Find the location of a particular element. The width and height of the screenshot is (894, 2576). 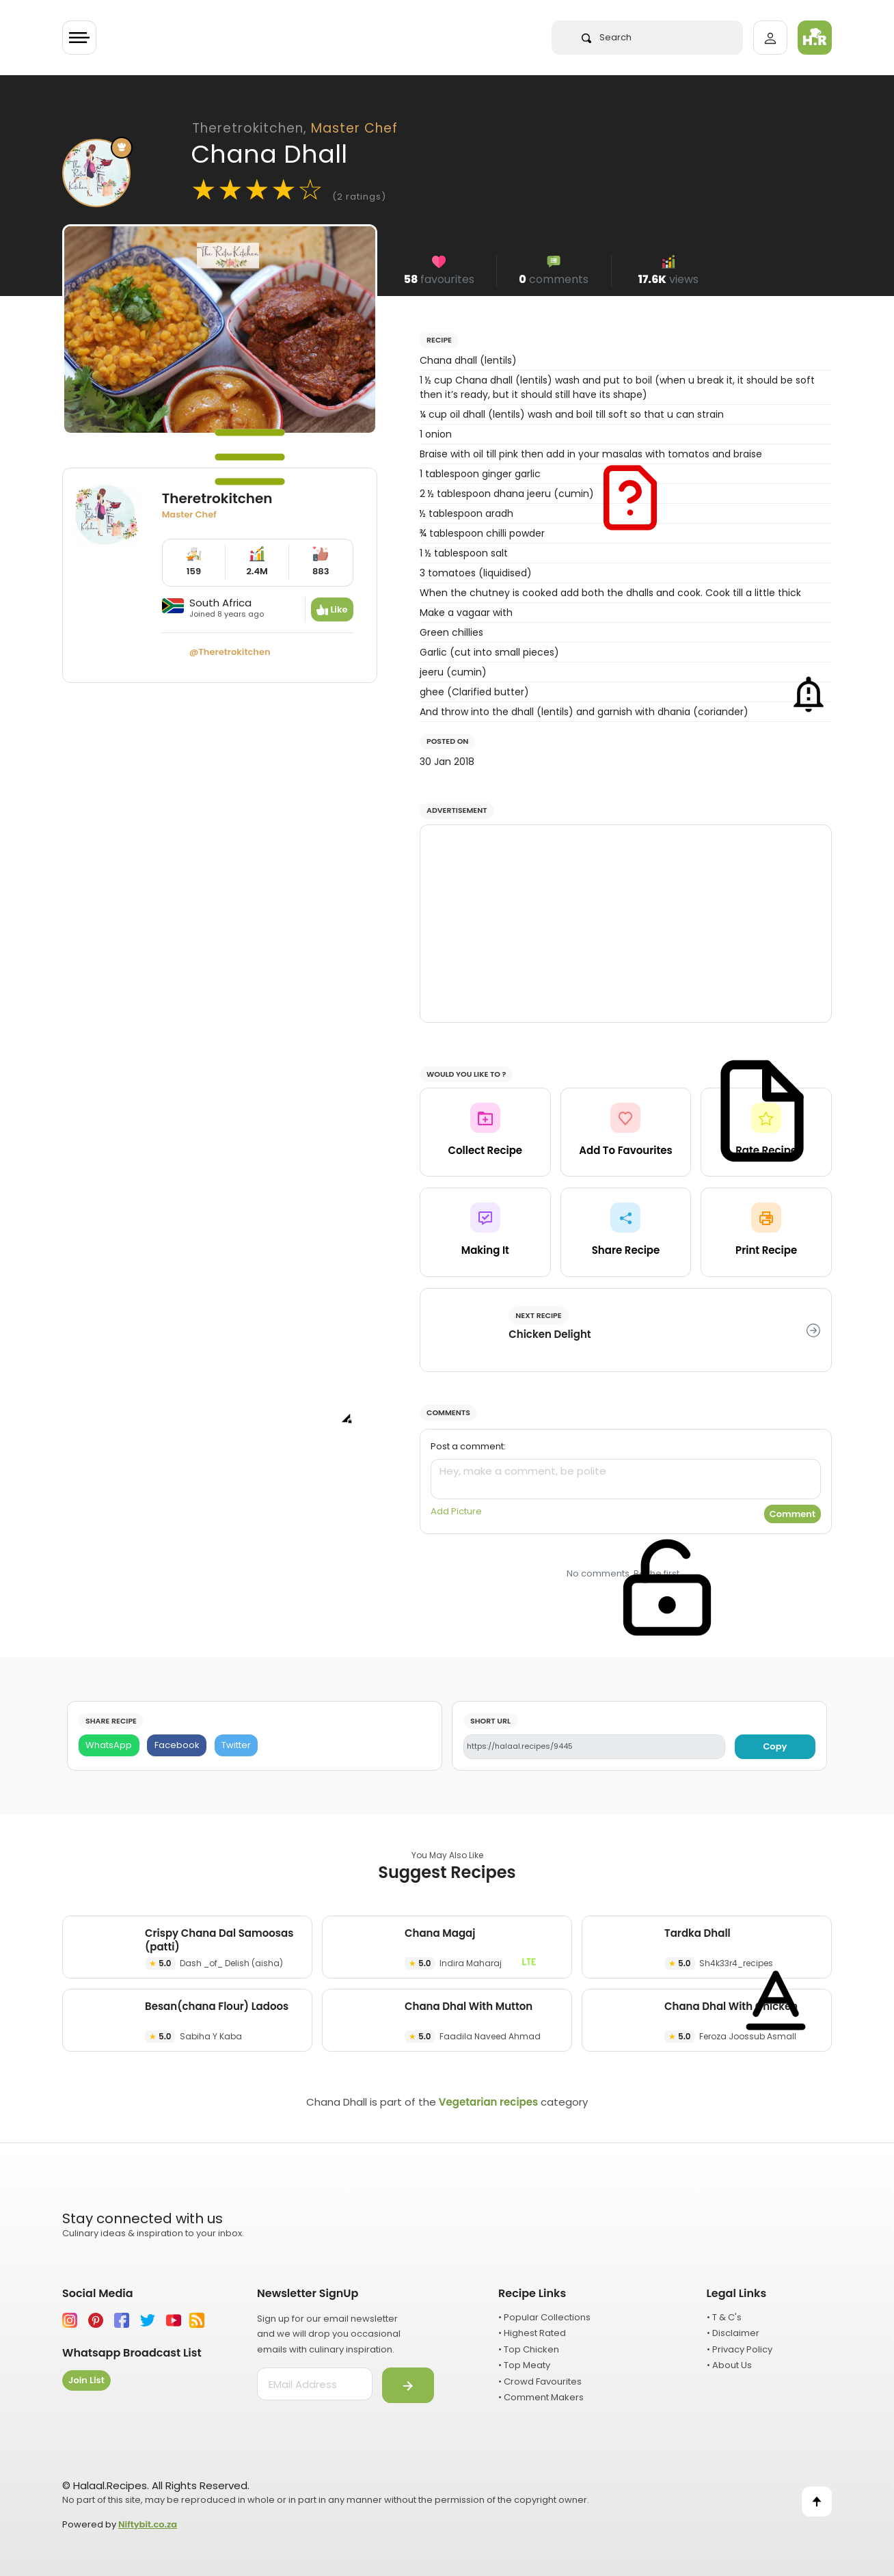

set text baseline alignment is located at coordinates (776, 2000).